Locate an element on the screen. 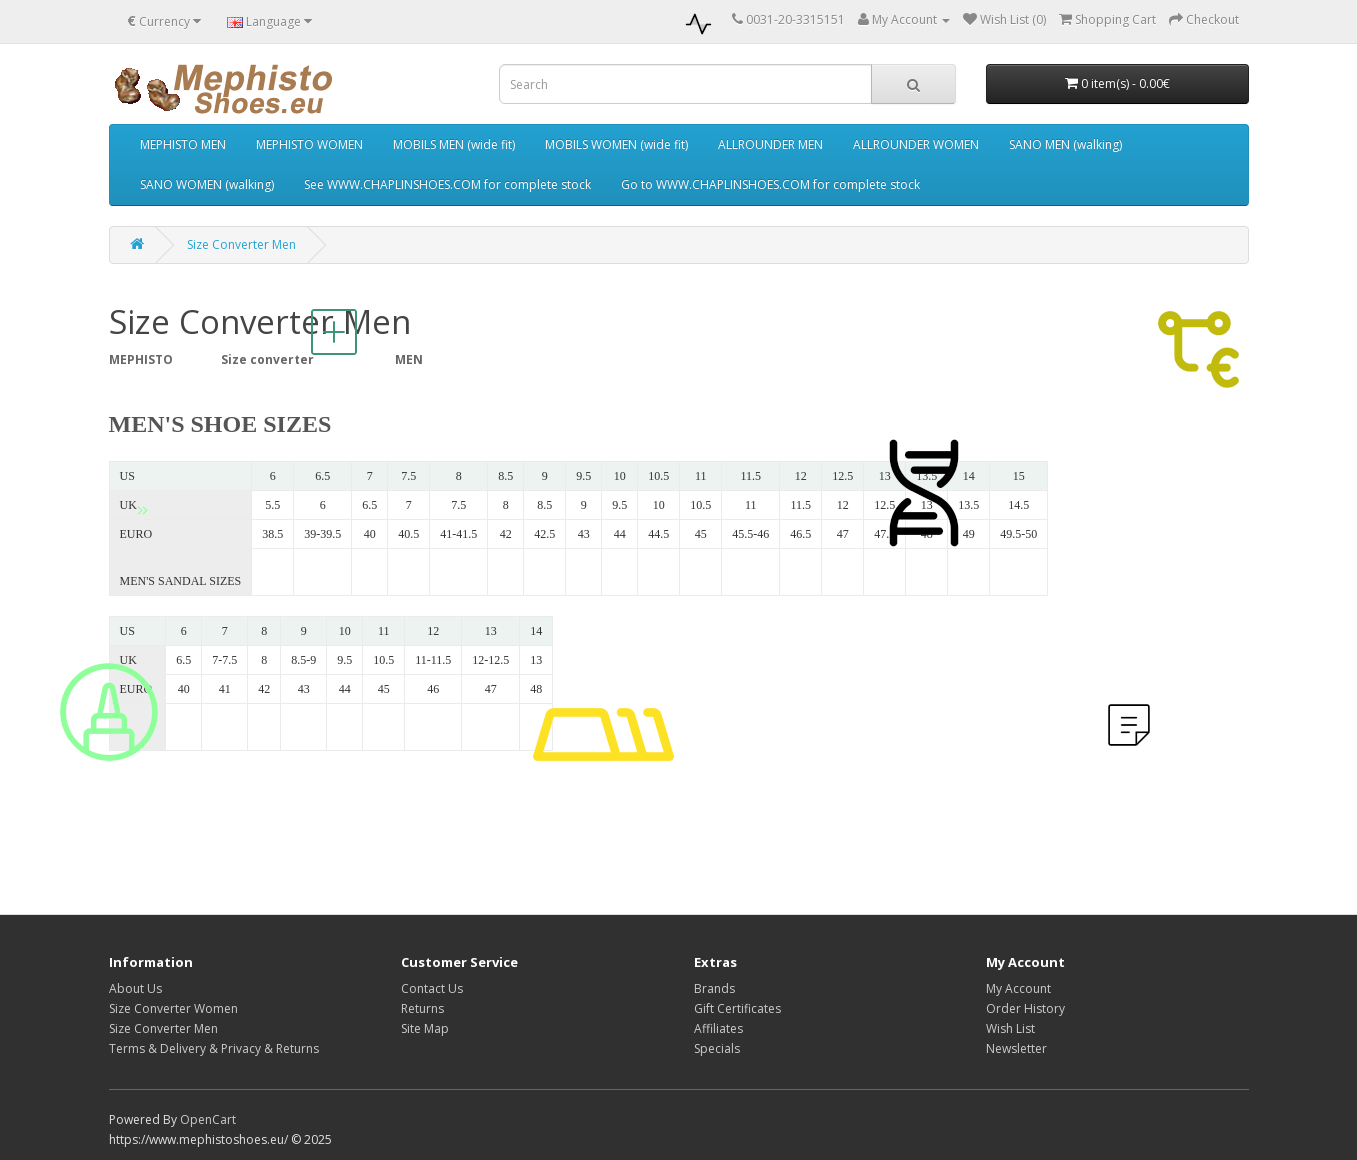  view health or heart rate data is located at coordinates (698, 24).